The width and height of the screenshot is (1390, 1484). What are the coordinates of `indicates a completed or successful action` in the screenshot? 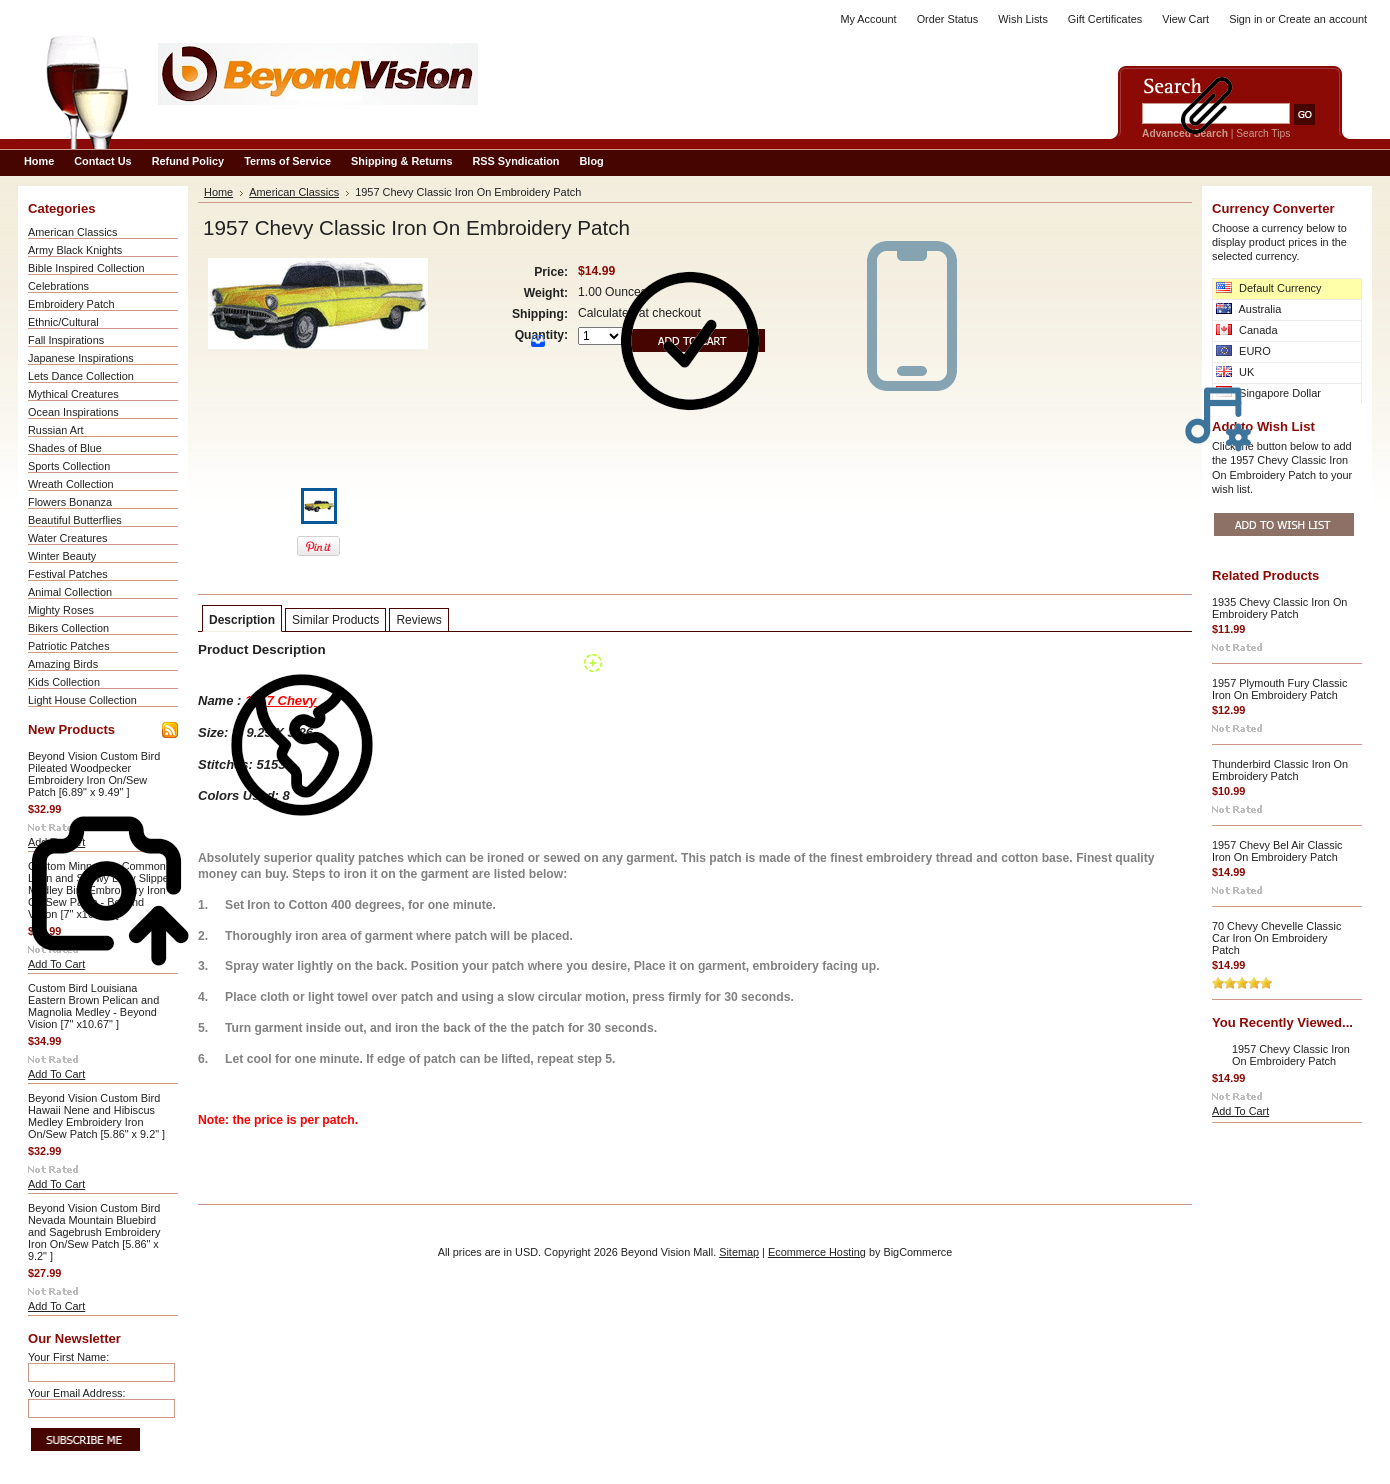 It's located at (690, 341).